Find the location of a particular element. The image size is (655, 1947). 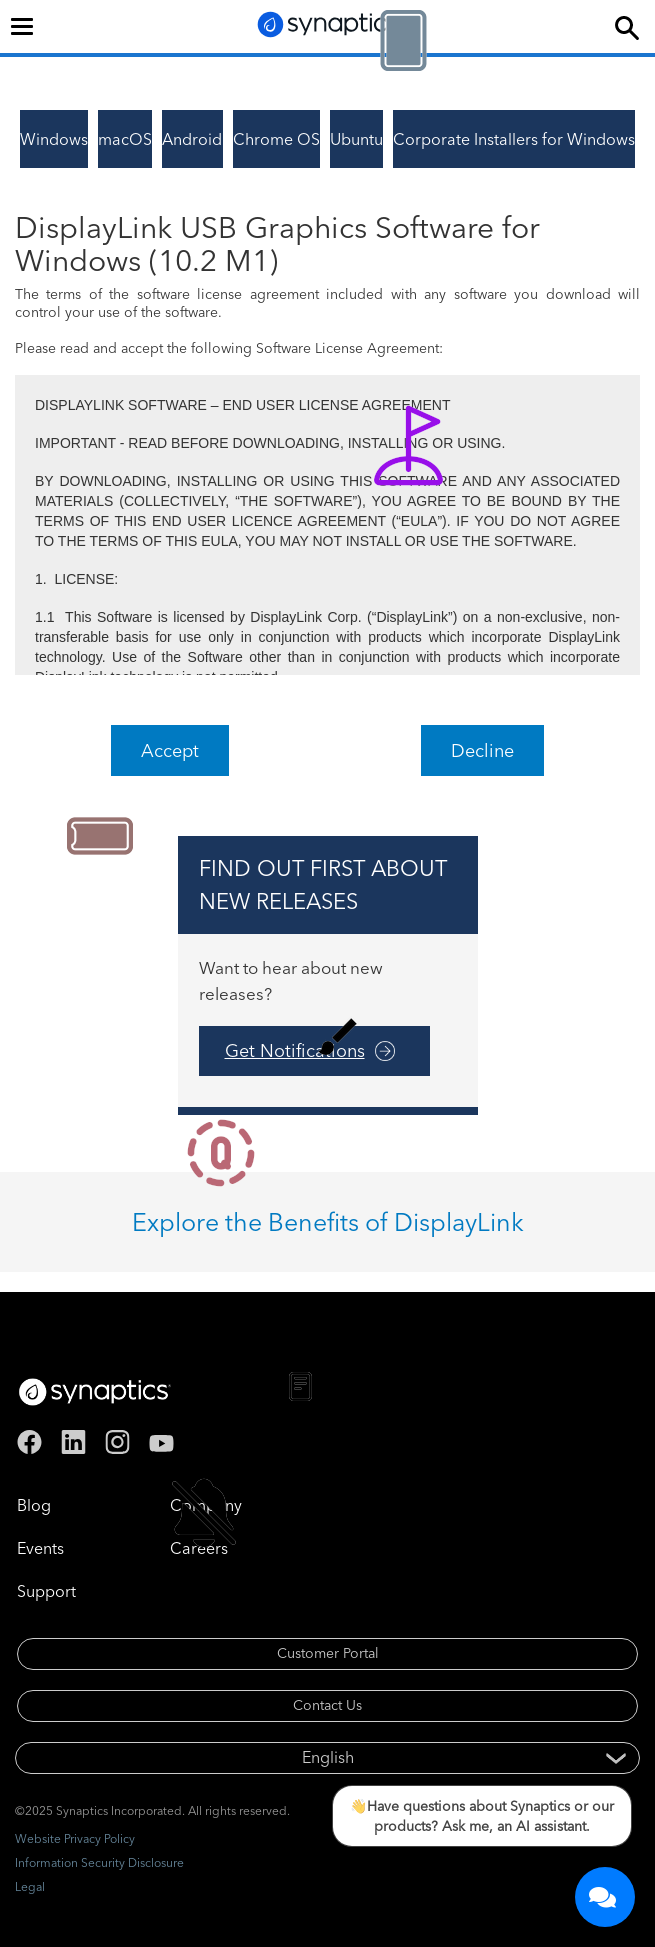

view golf course locations or tee times is located at coordinates (408, 445).